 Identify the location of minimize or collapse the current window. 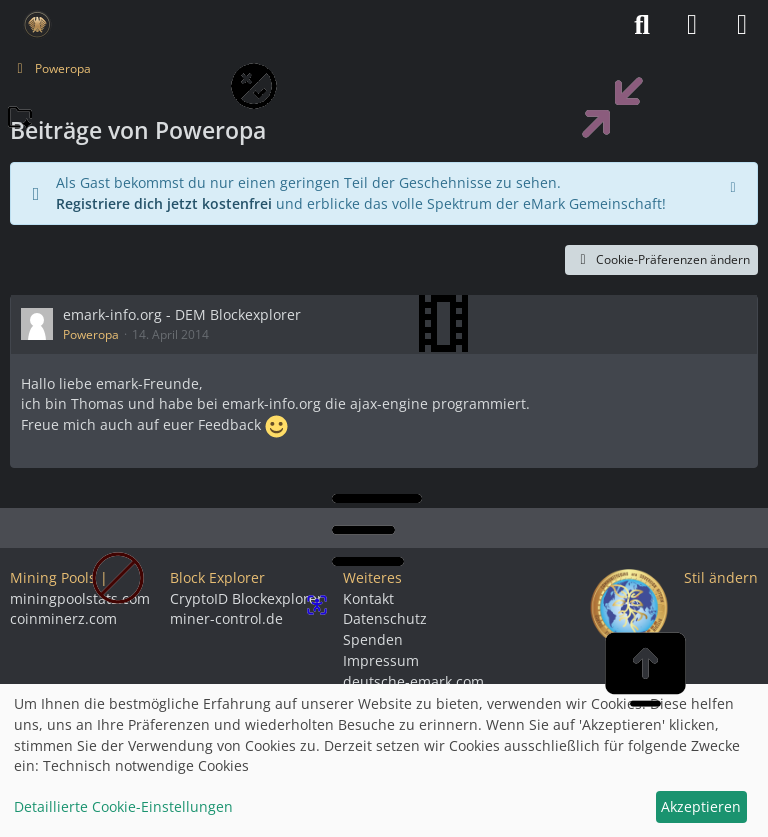
(612, 107).